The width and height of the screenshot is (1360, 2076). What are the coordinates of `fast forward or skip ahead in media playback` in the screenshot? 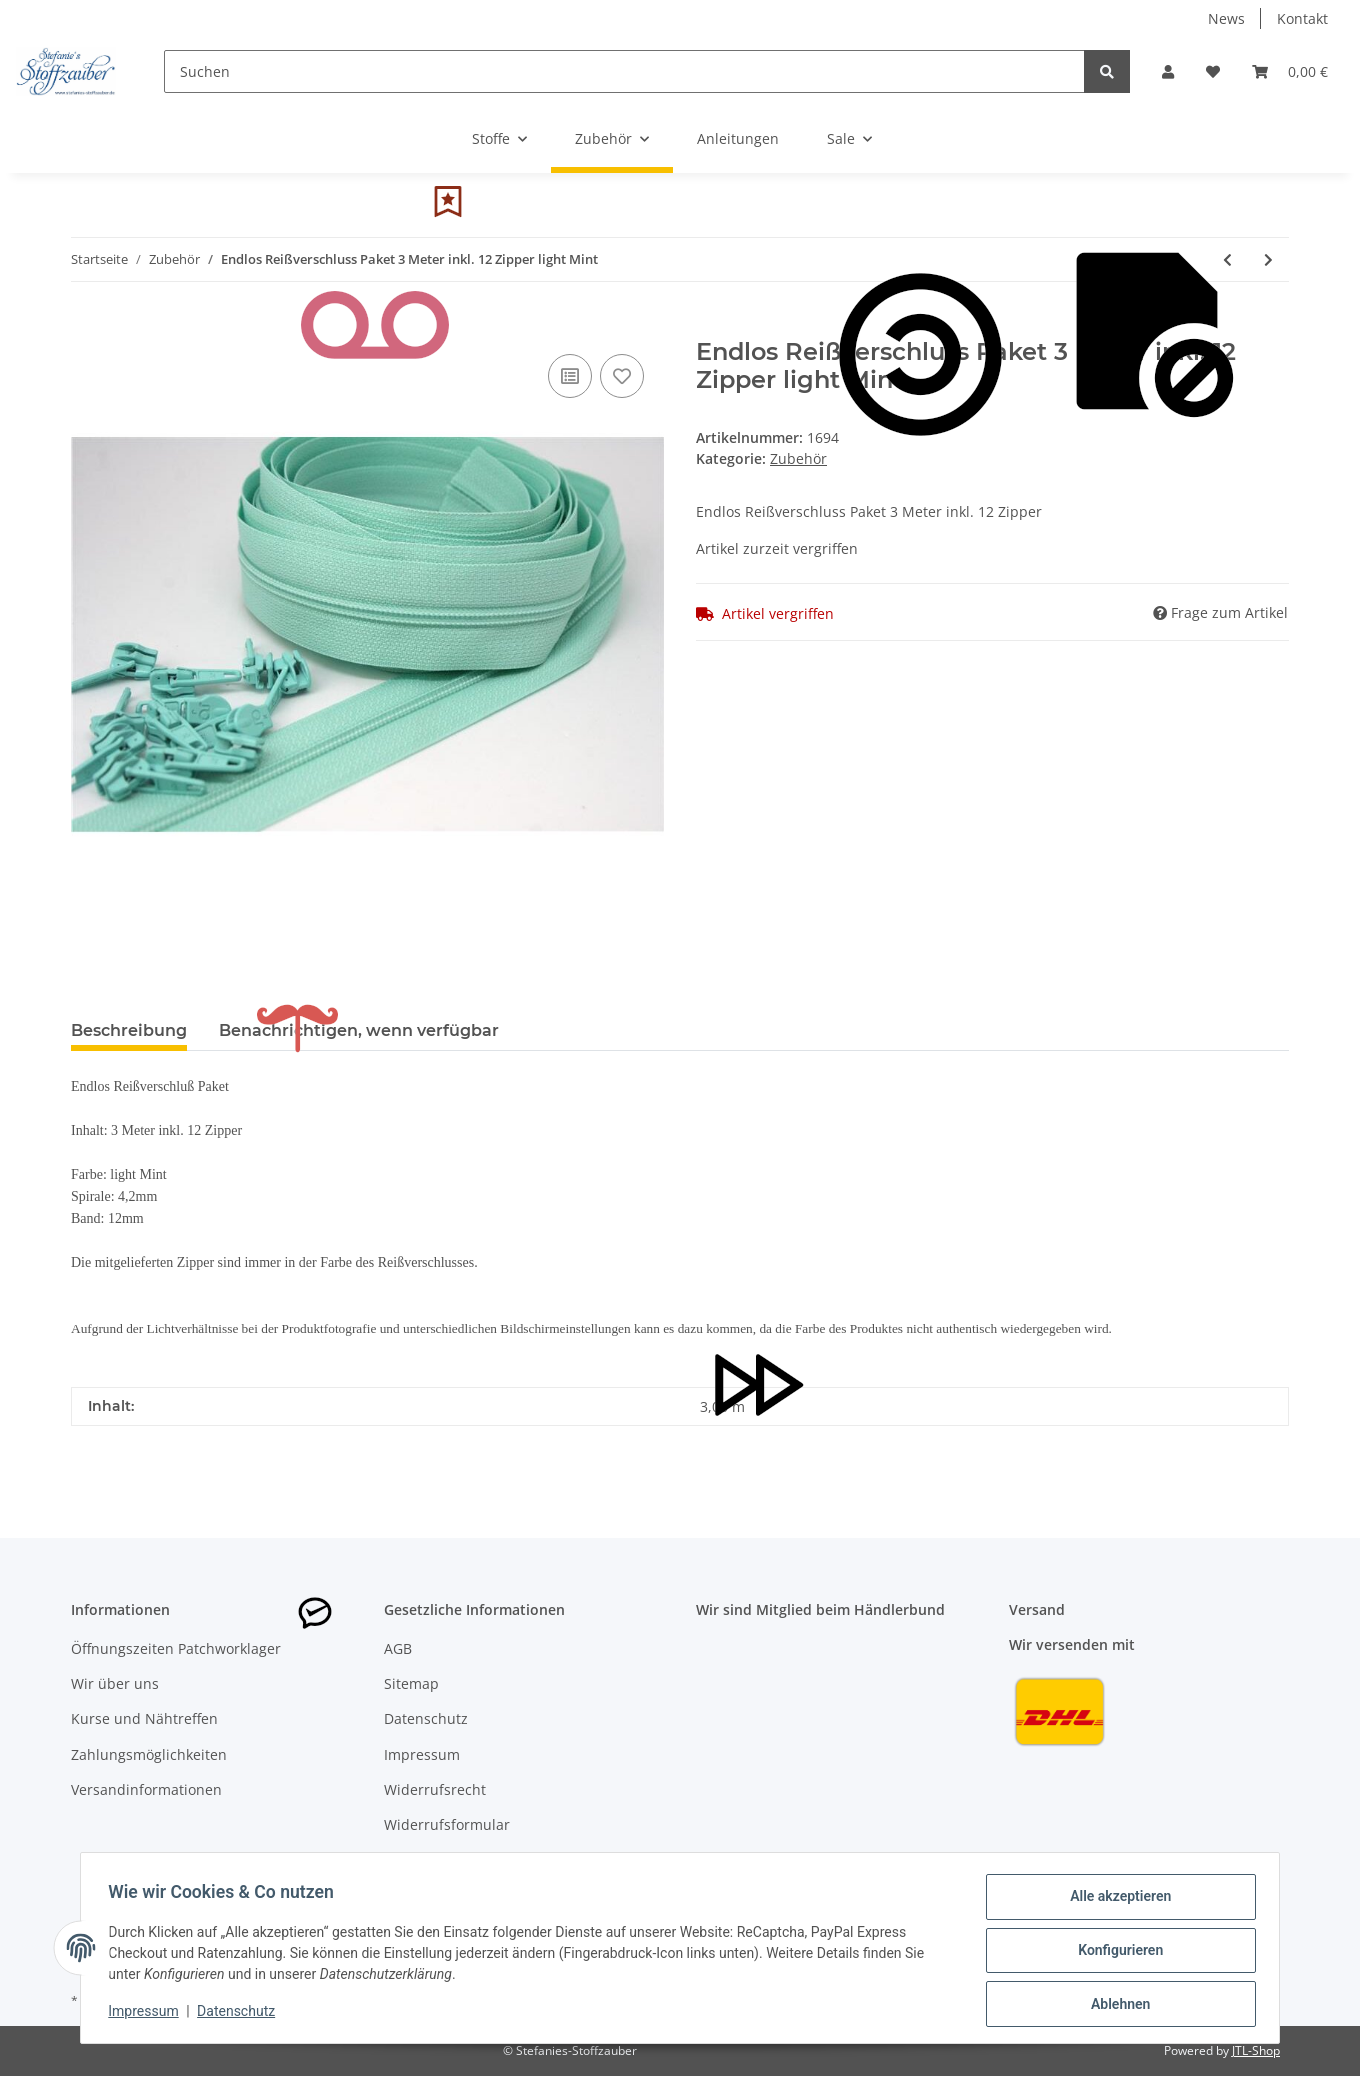 It's located at (756, 1385).